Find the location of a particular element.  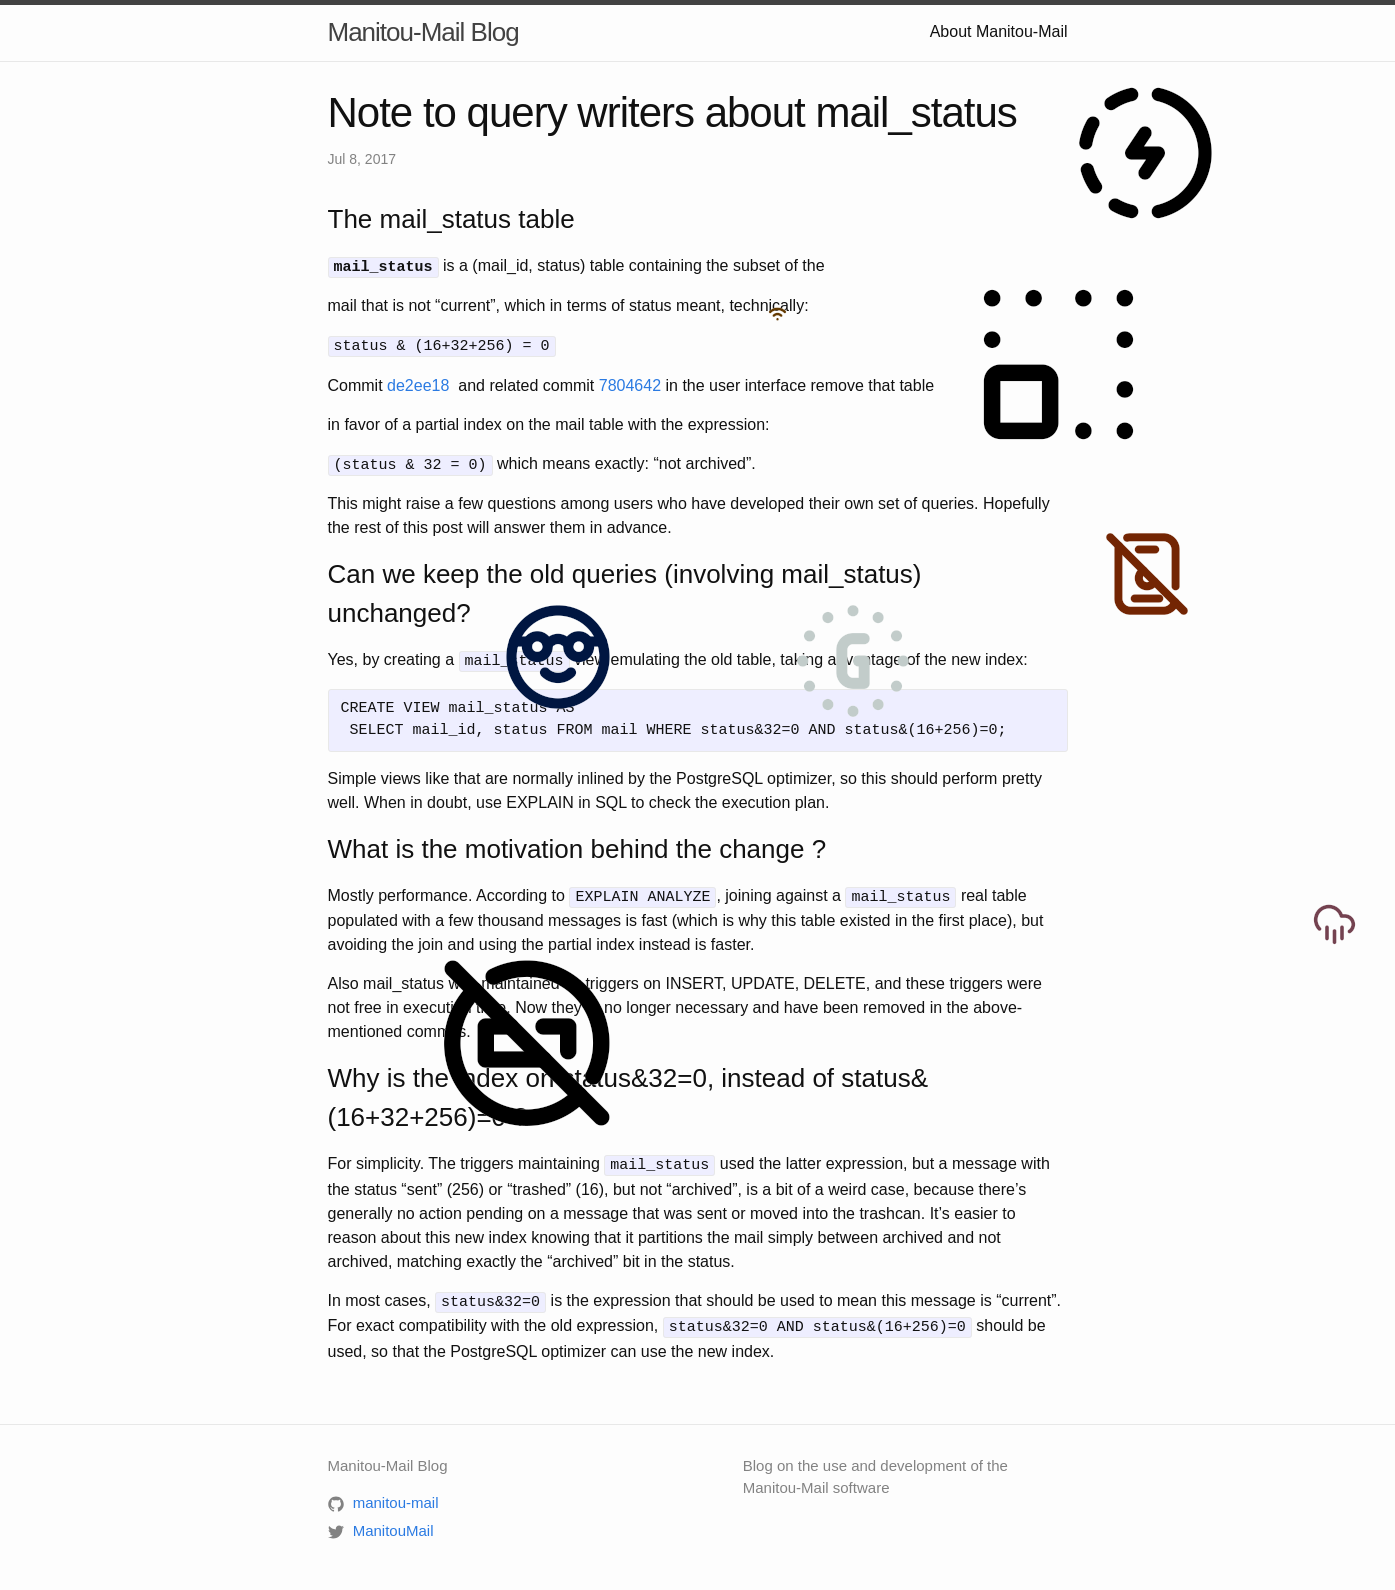

charging in progress is located at coordinates (1145, 153).